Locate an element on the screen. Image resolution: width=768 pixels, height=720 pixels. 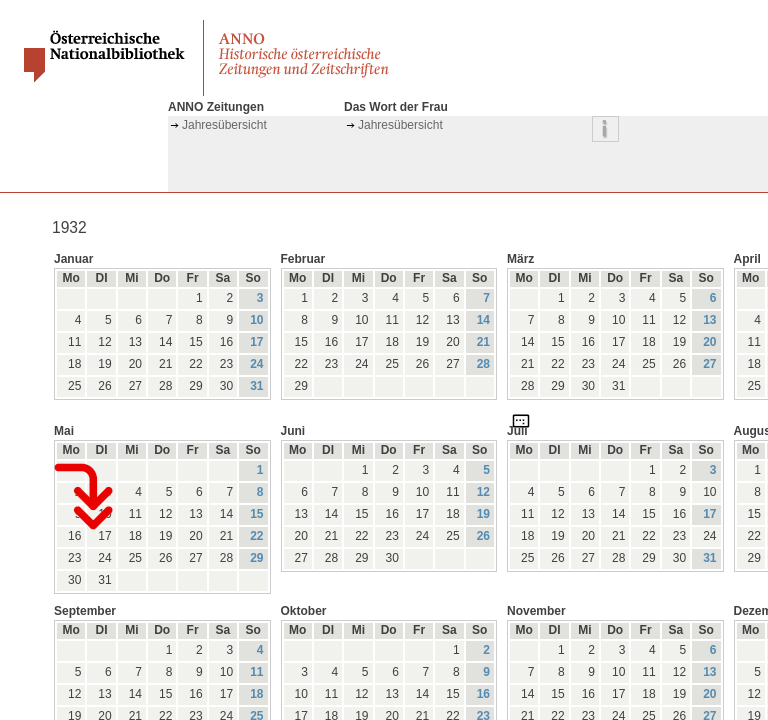
adjust image aspect ratio is located at coordinates (521, 421).